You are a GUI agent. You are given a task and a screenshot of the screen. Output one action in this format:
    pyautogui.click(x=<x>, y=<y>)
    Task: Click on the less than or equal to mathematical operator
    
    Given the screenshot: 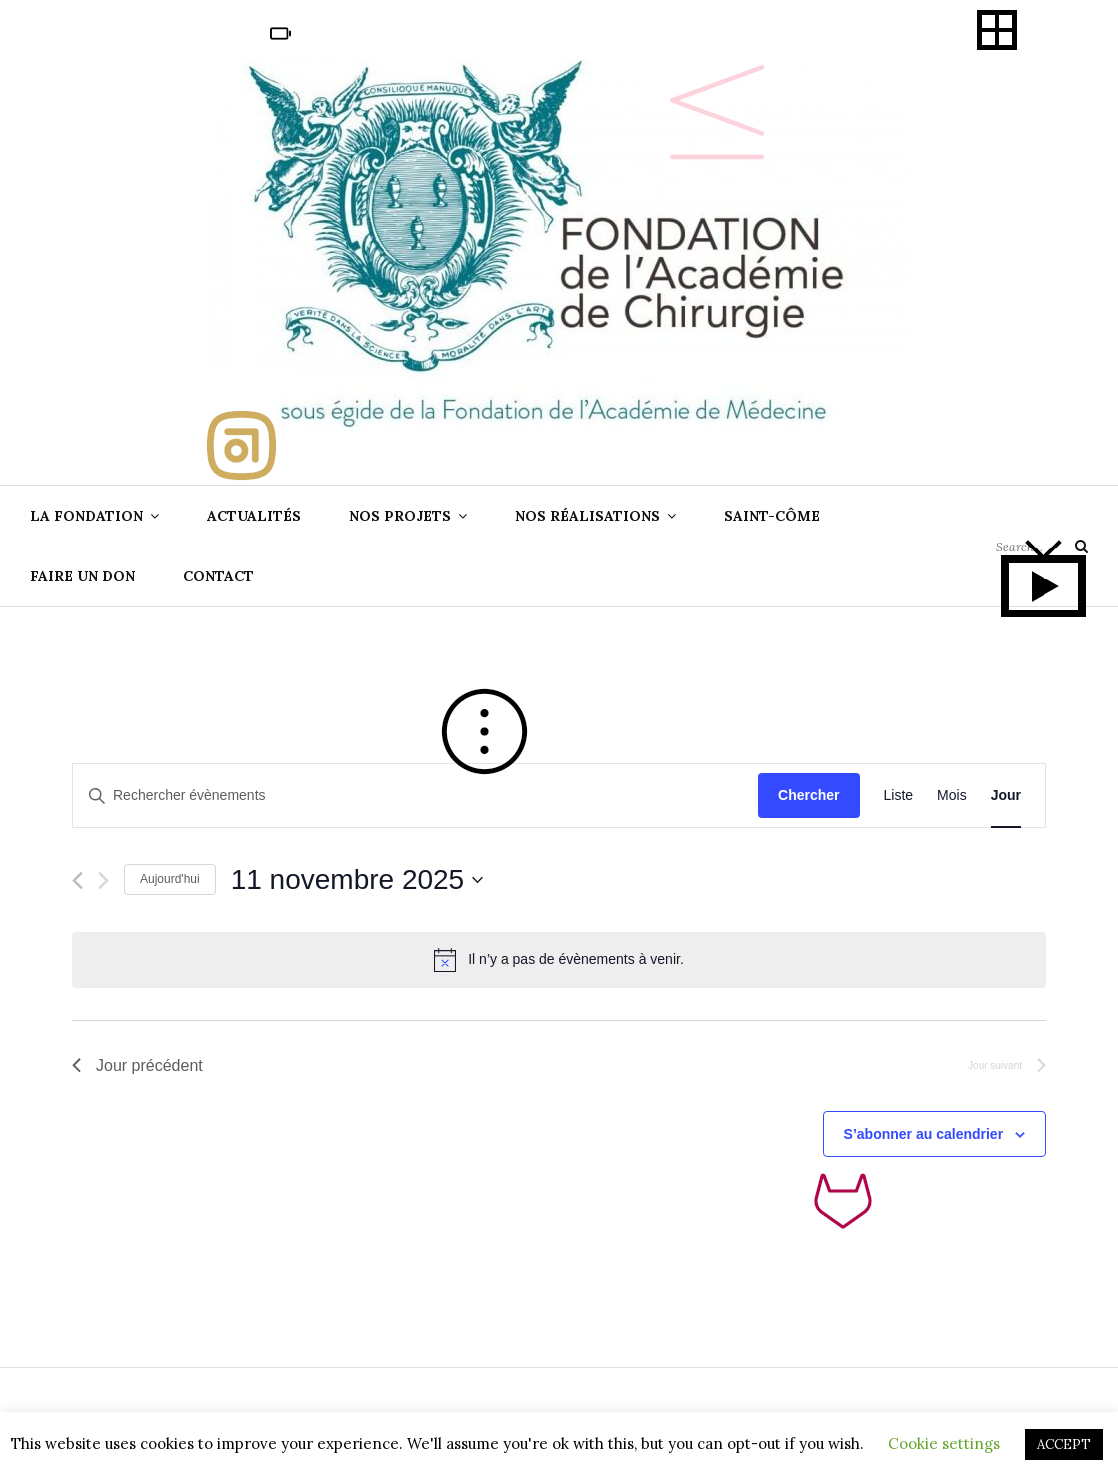 What is the action you would take?
    pyautogui.click(x=719, y=114)
    